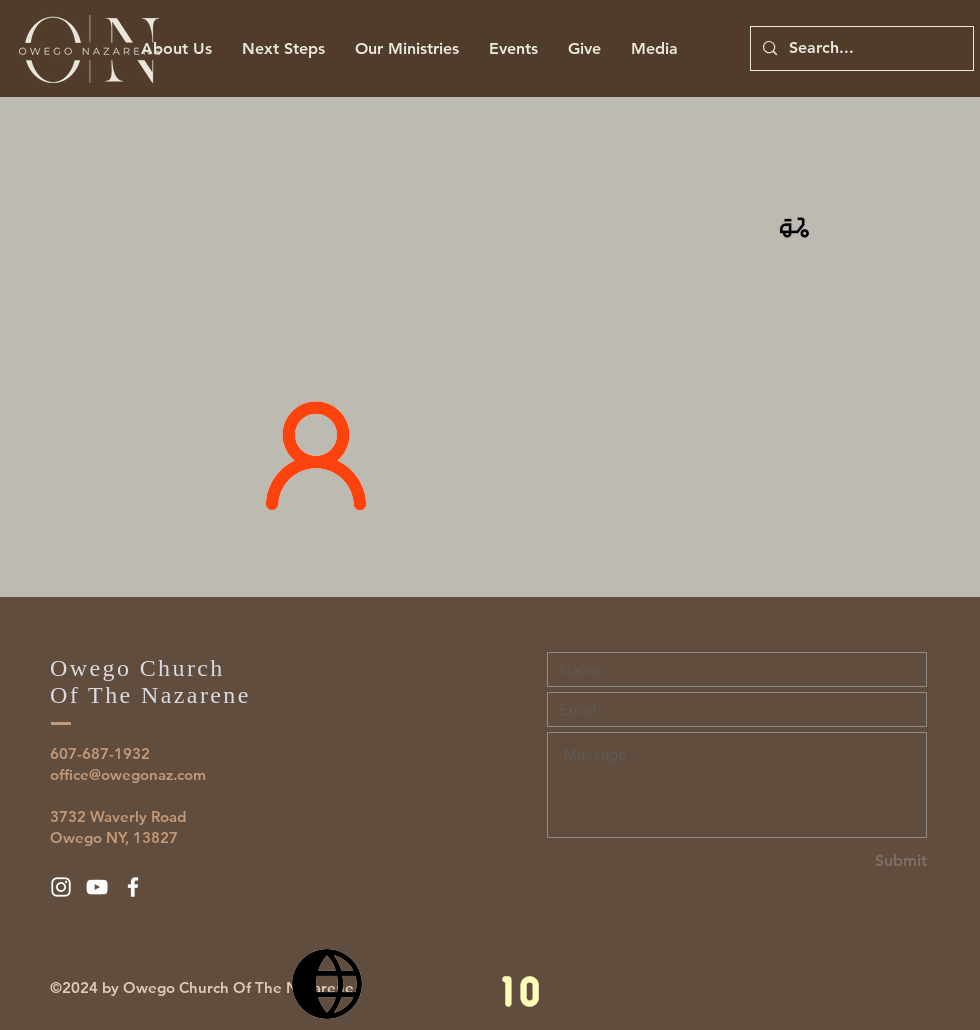  Describe the element at coordinates (517, 991) in the screenshot. I see `indicates item number 10 in a list or sequence` at that location.